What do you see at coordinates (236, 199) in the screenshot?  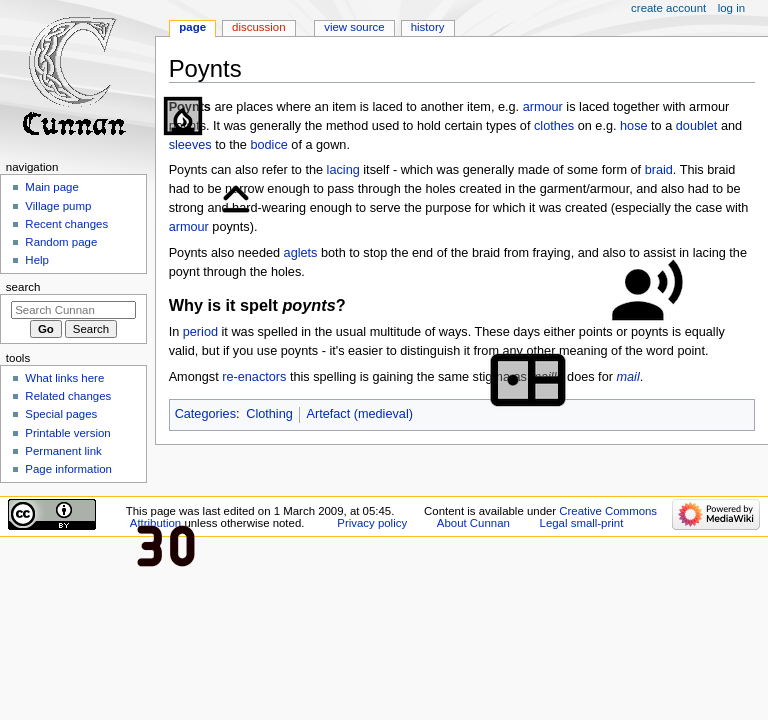 I see `toggle caps lock on keyboard` at bounding box center [236, 199].